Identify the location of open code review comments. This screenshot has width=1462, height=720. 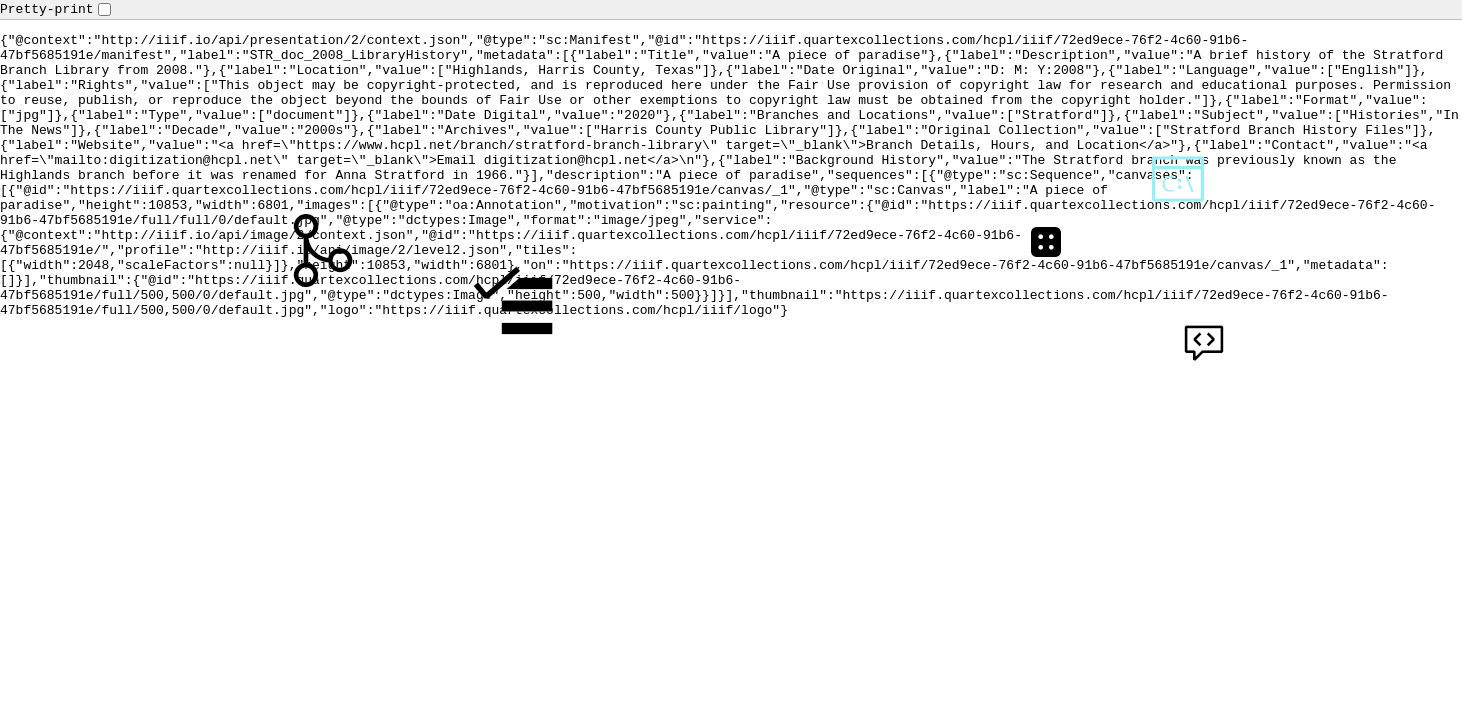
(1204, 342).